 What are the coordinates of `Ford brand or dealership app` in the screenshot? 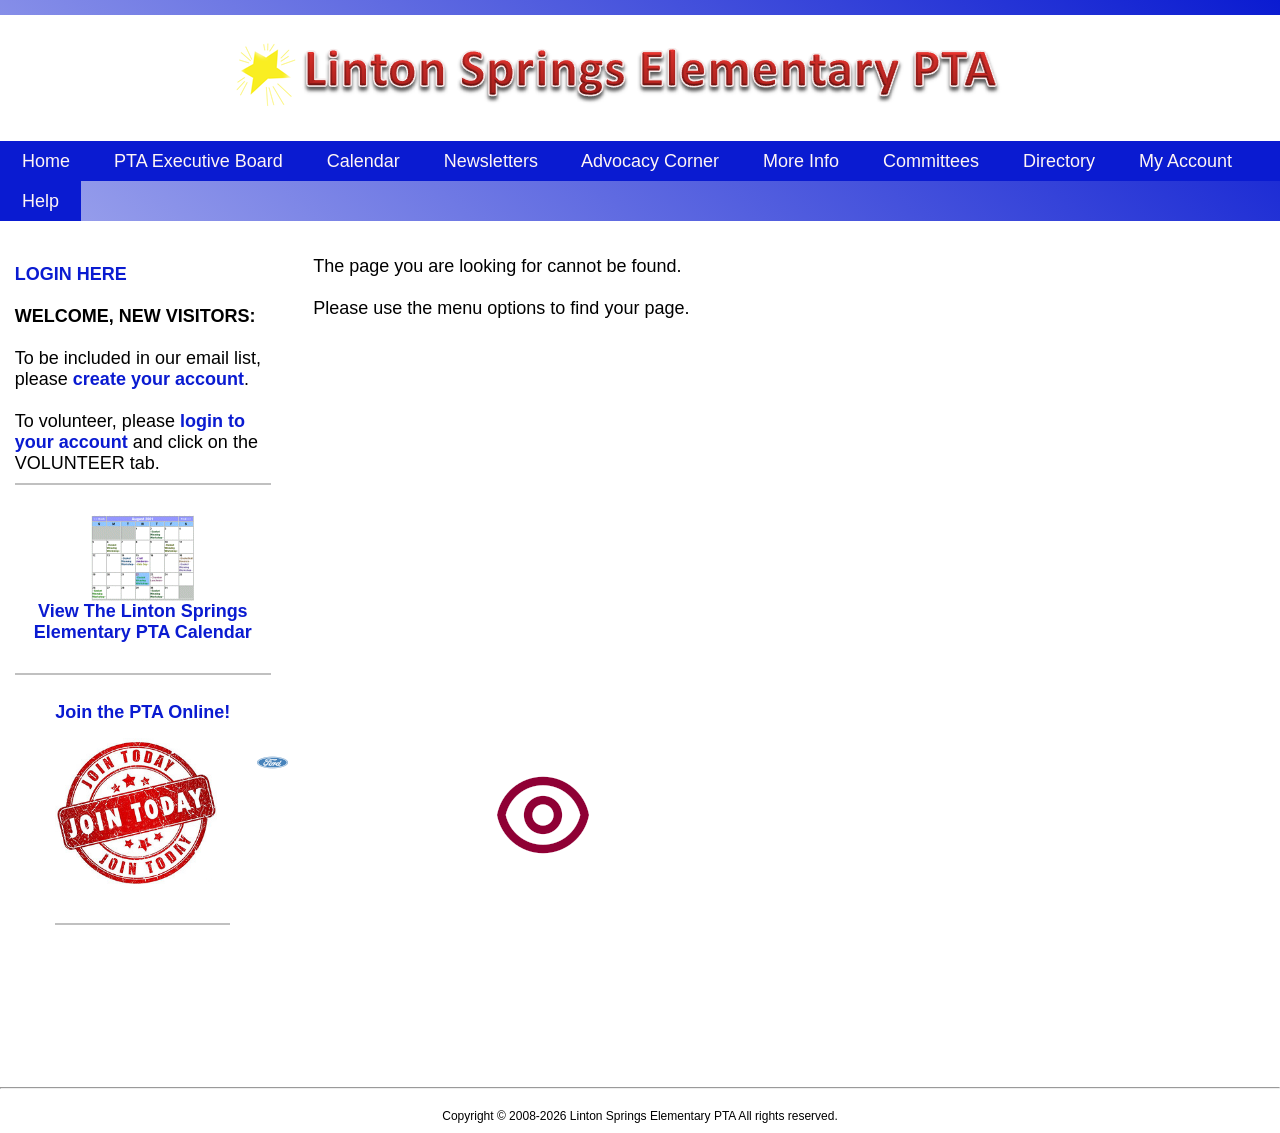 It's located at (272, 762).